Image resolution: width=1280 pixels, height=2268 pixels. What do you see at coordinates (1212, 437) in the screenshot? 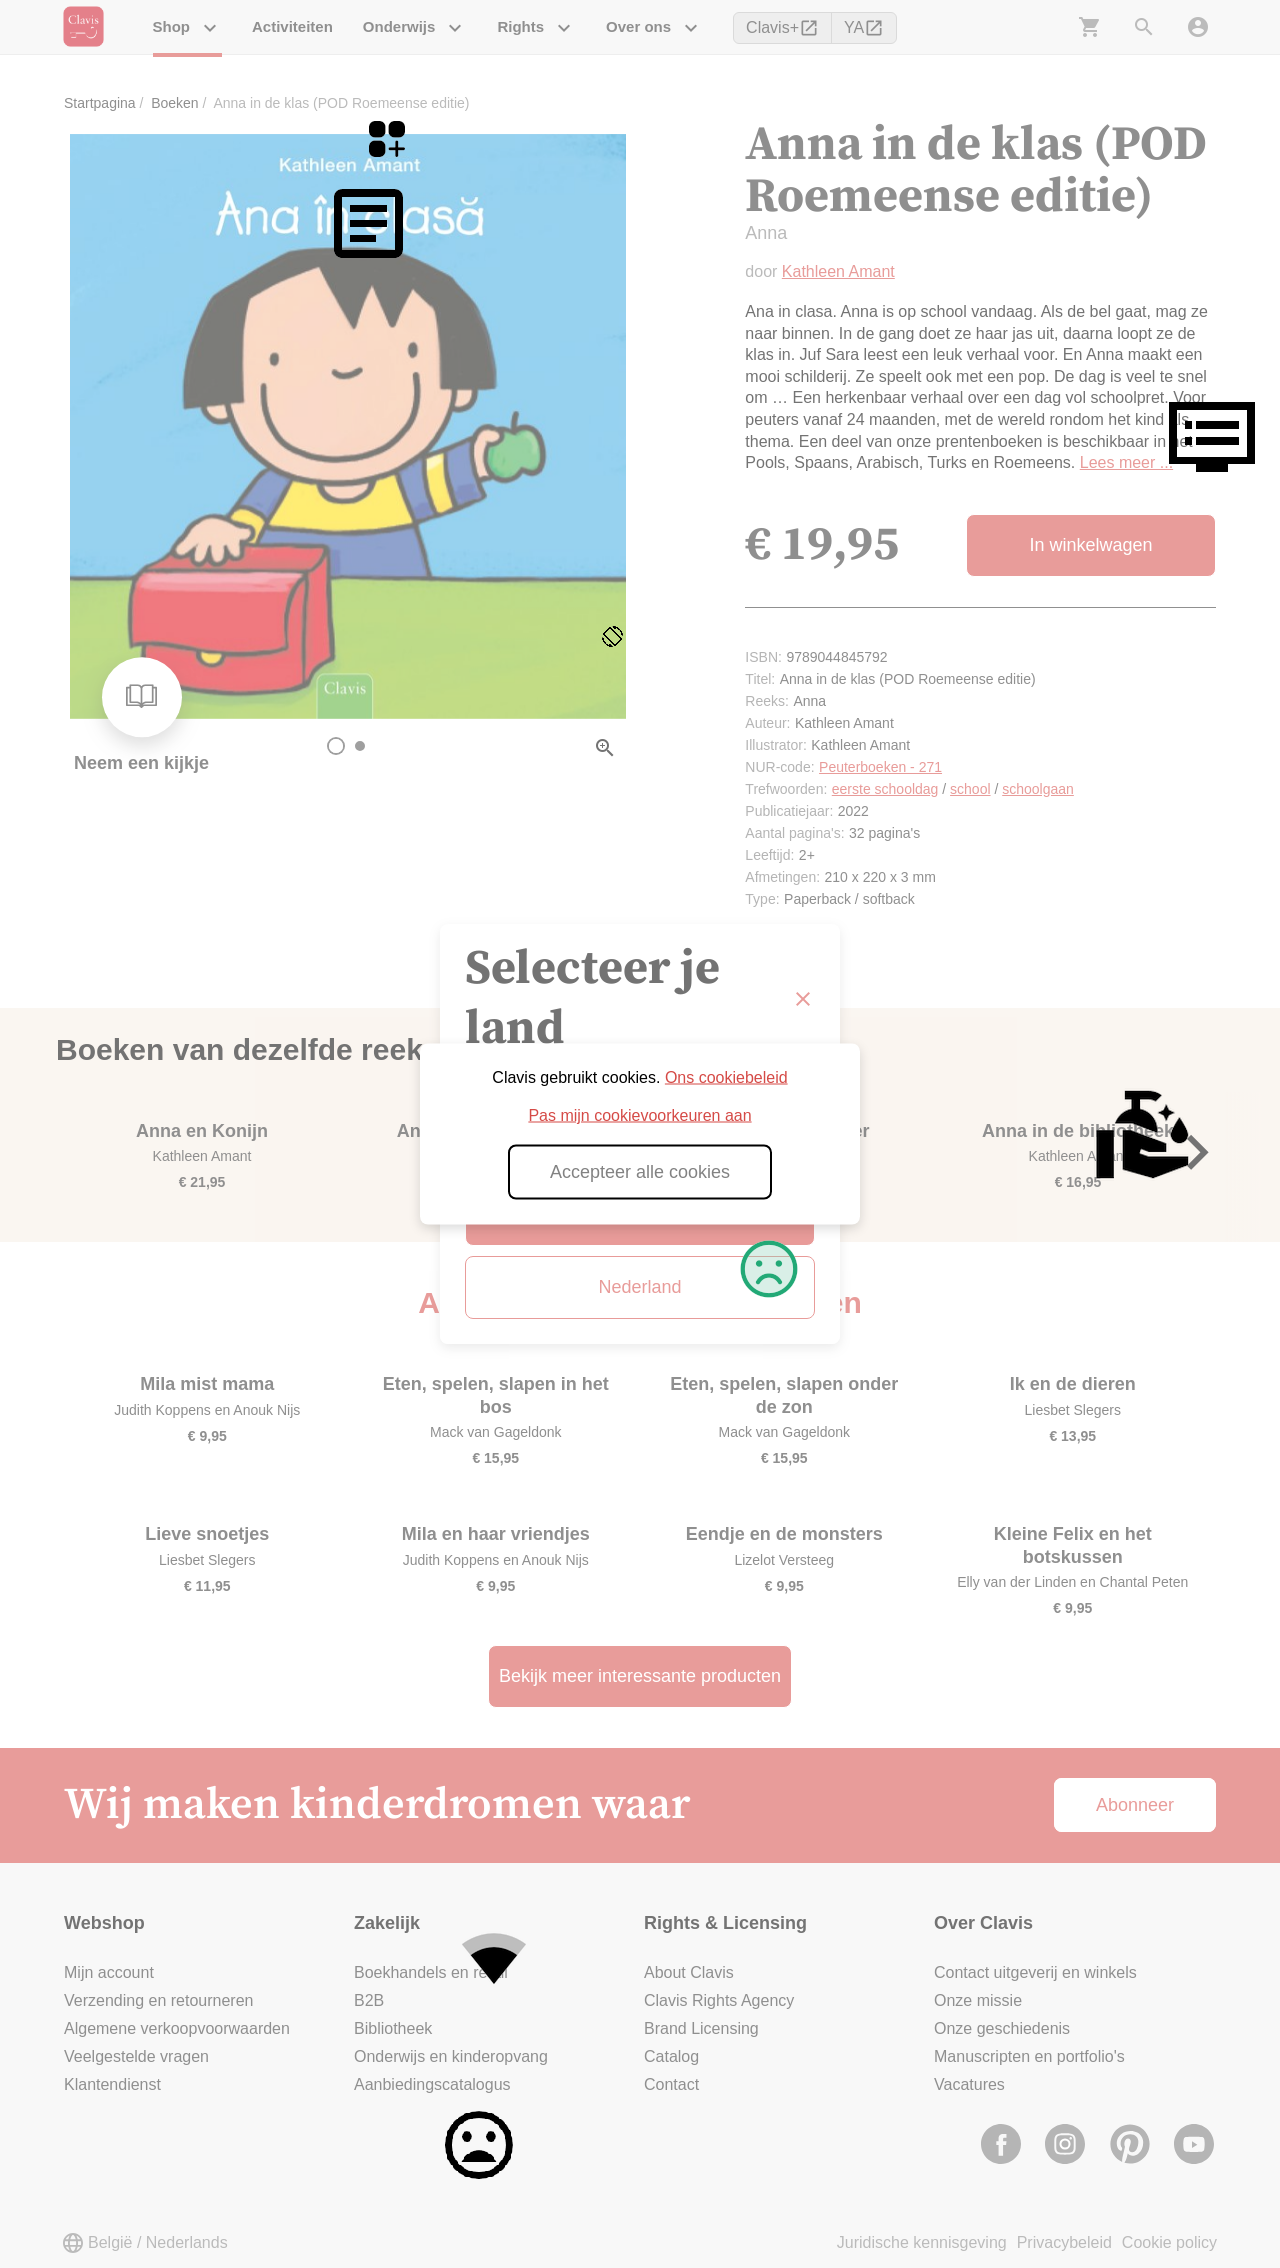
I see `access DVR or recorded content` at bounding box center [1212, 437].